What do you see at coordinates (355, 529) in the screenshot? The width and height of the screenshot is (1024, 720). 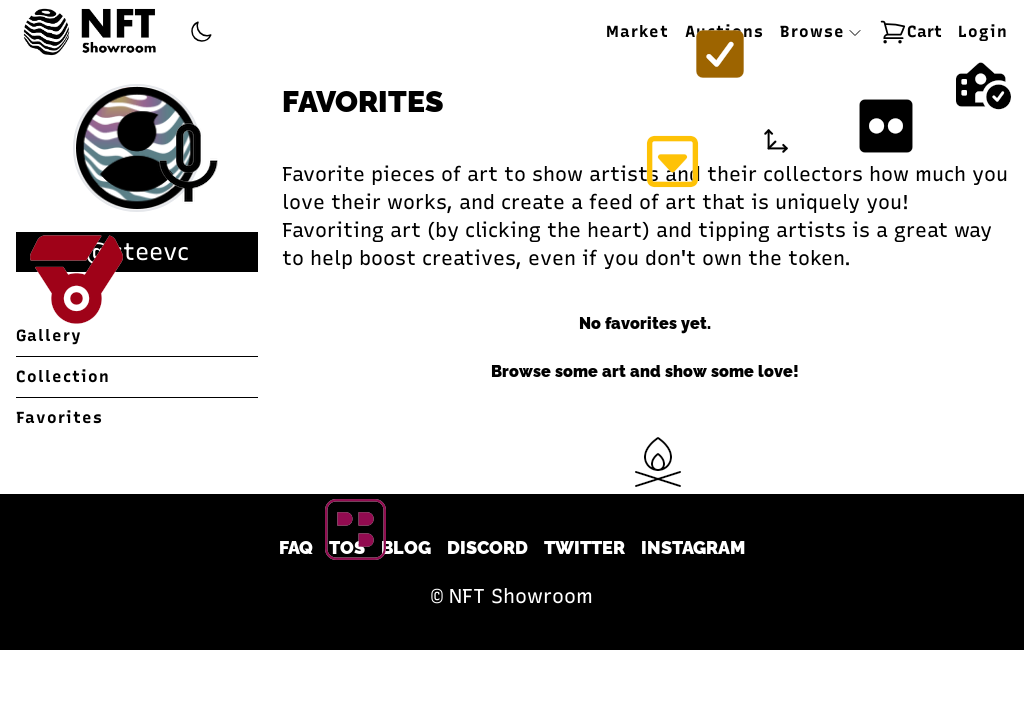 I see `perbyte brand logo` at bounding box center [355, 529].